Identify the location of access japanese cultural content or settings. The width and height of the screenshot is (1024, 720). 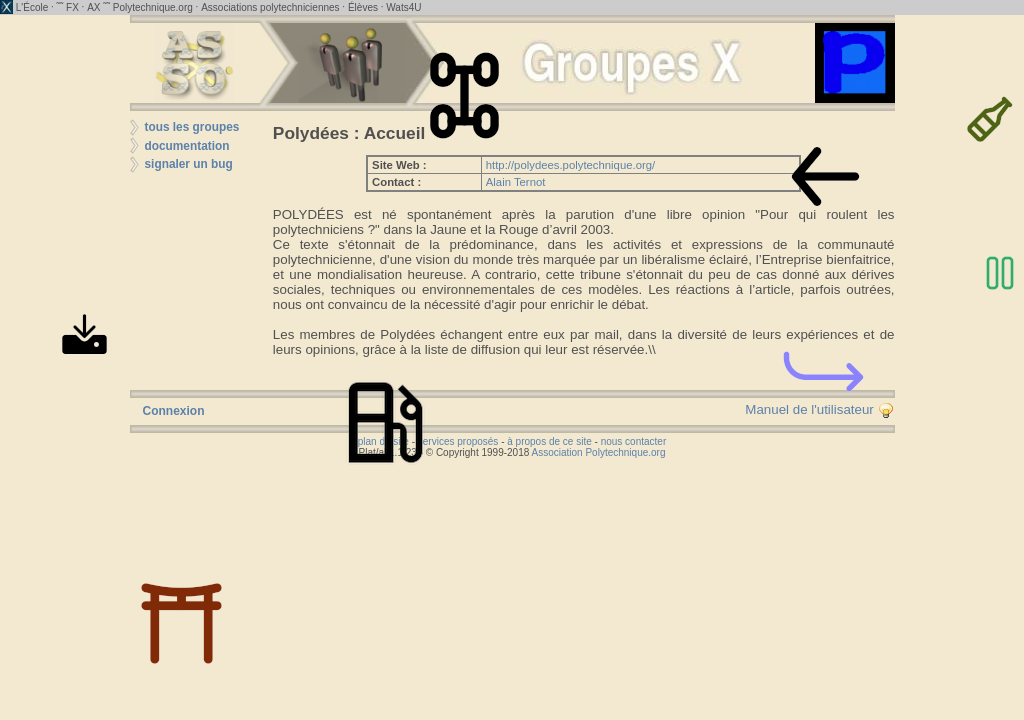
(181, 623).